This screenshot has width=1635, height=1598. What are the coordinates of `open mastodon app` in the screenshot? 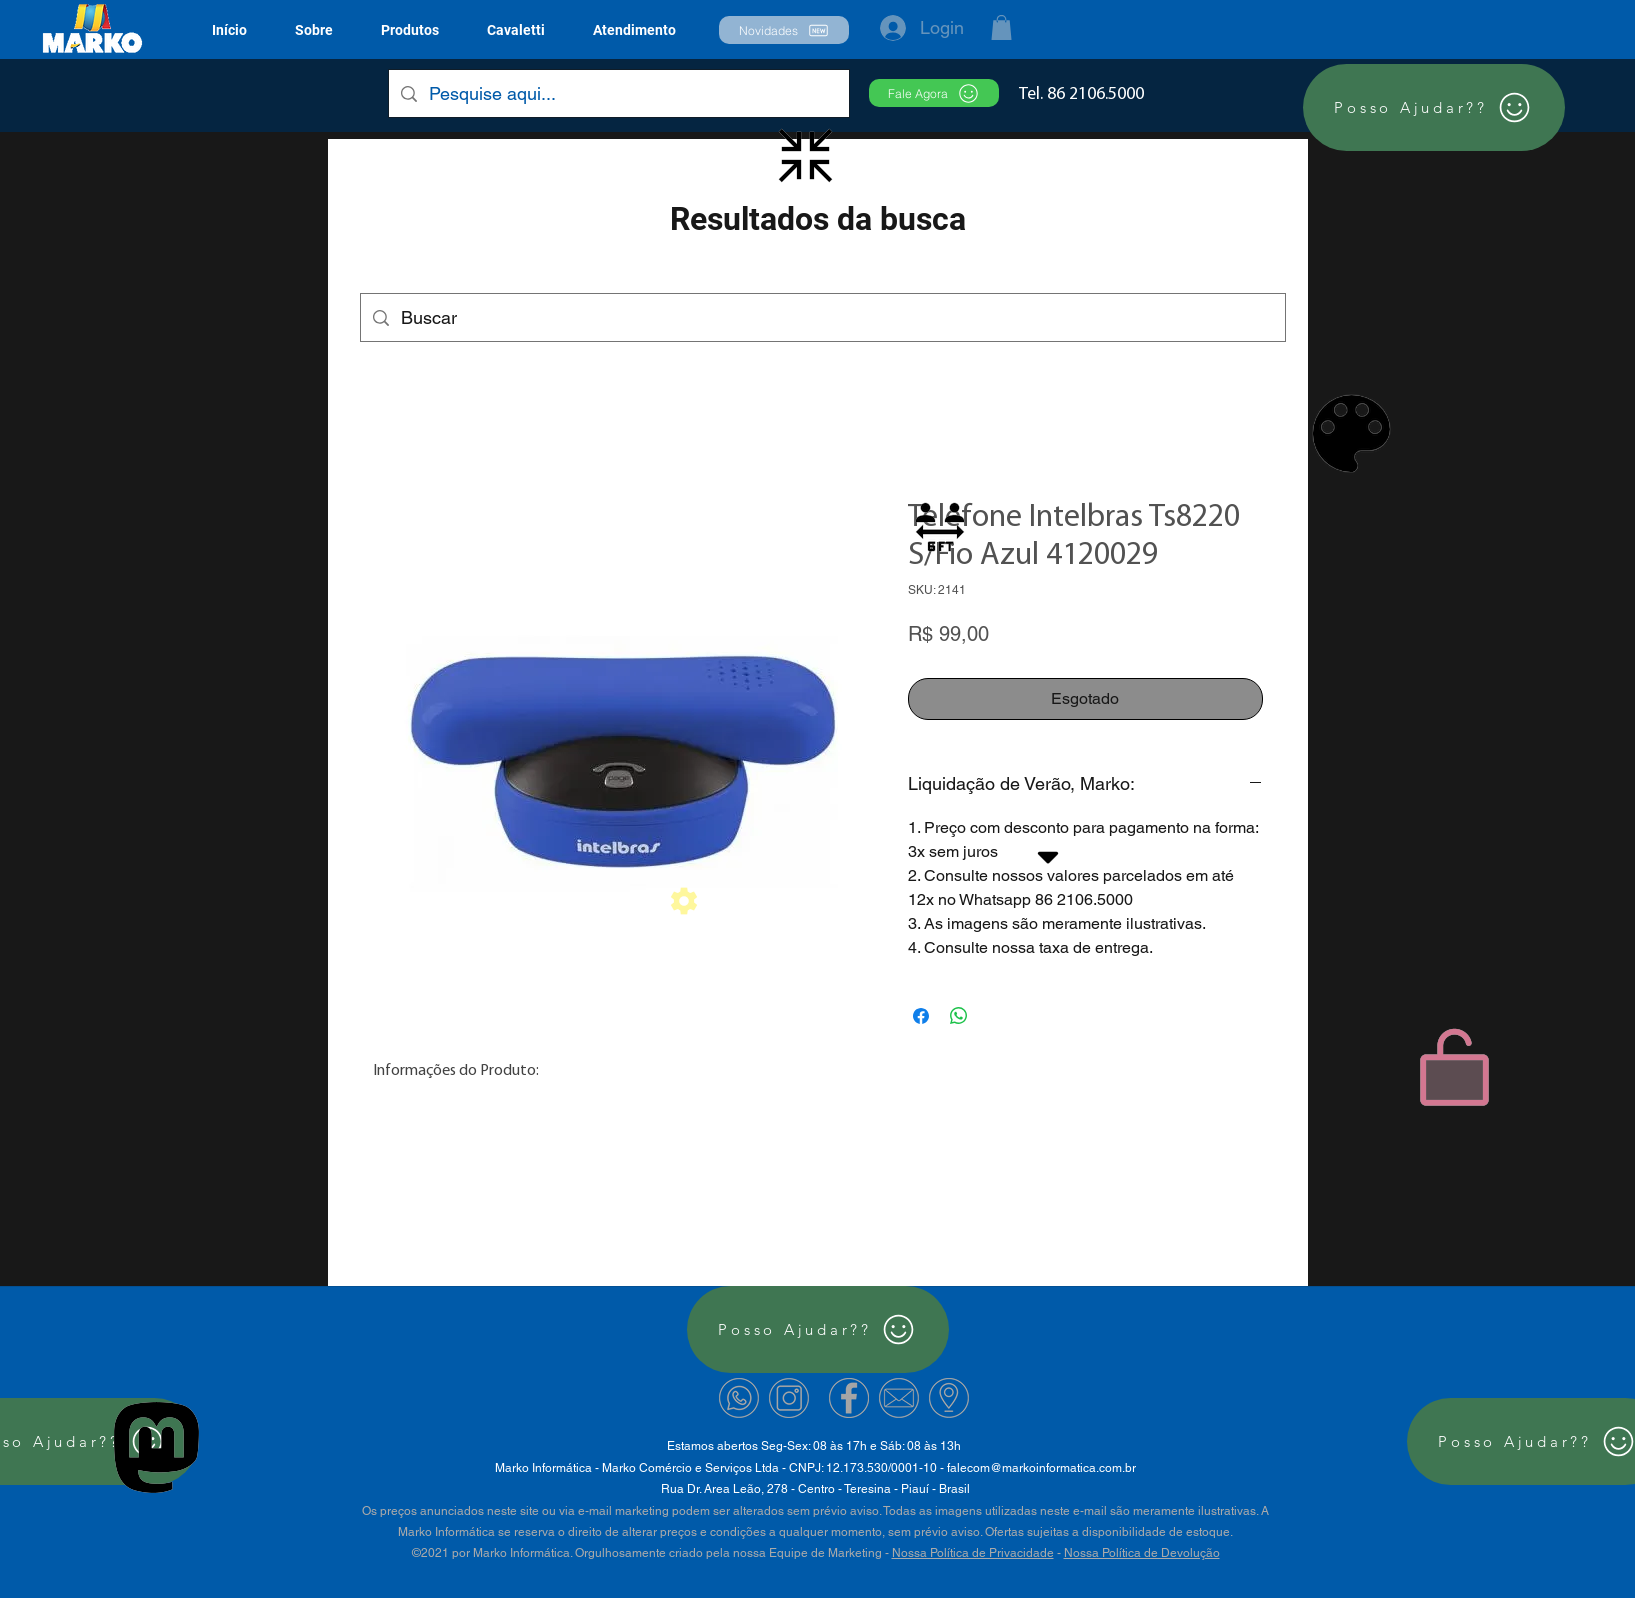 It's located at (156, 1447).